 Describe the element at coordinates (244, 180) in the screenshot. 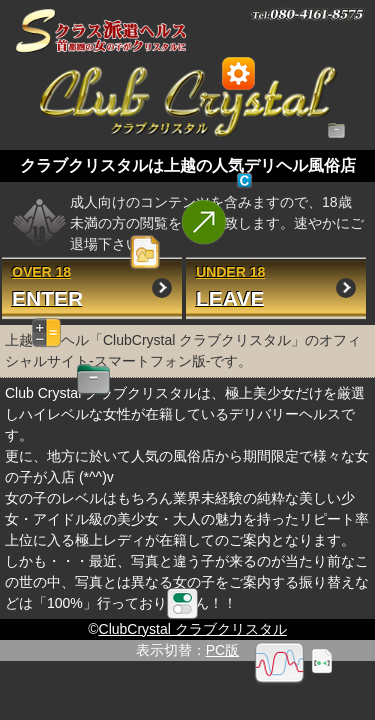

I see `launch the cemu wii u emulator` at that location.